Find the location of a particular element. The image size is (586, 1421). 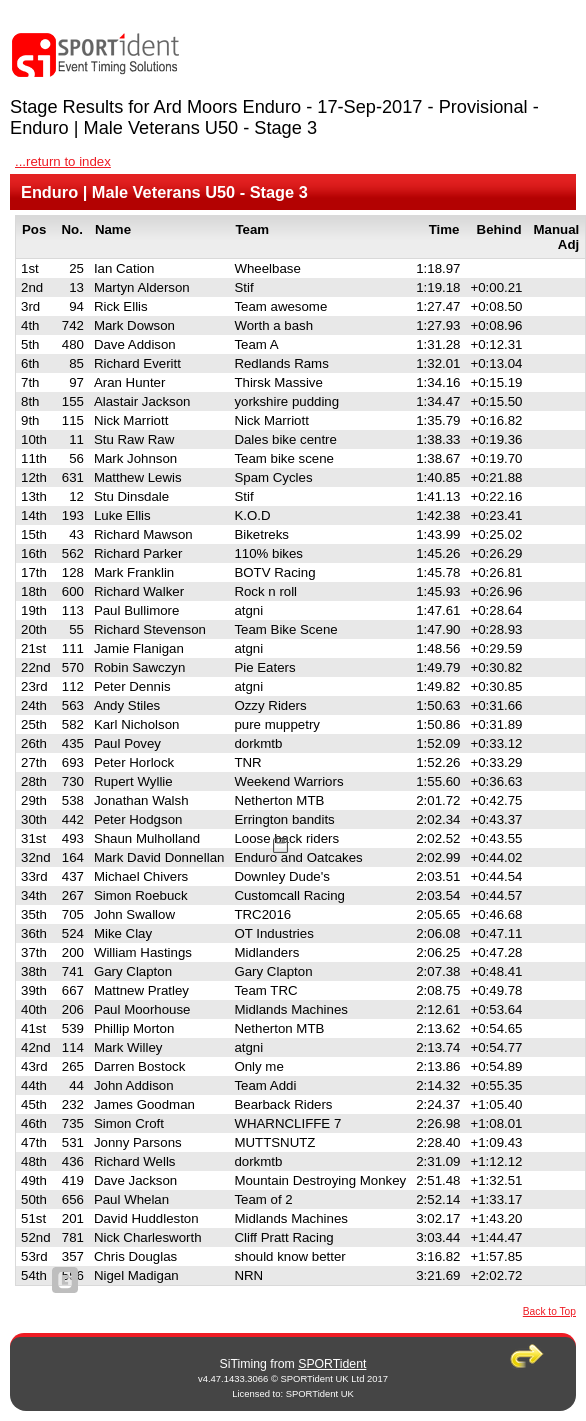

redo last undone action is located at coordinates (527, 1355).